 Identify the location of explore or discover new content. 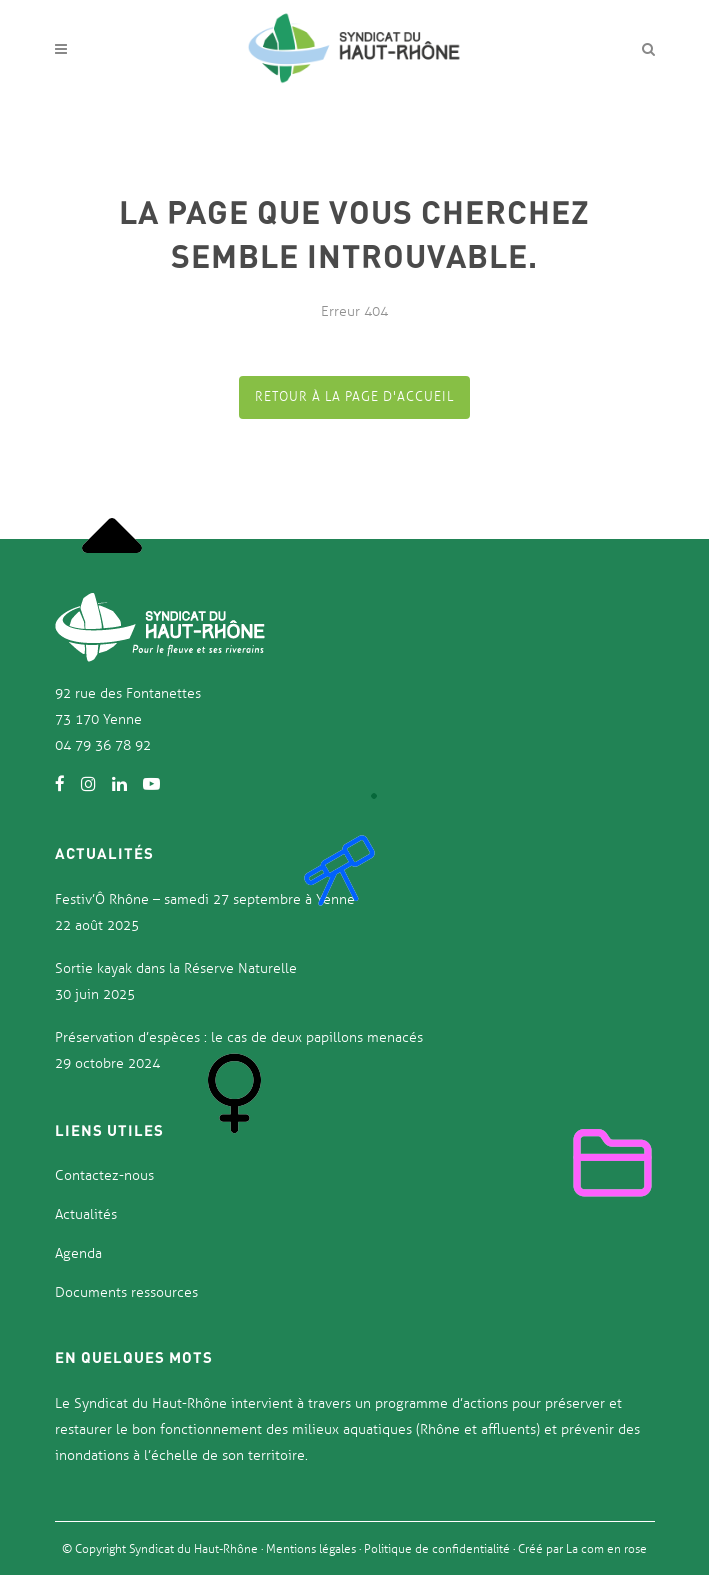
(339, 870).